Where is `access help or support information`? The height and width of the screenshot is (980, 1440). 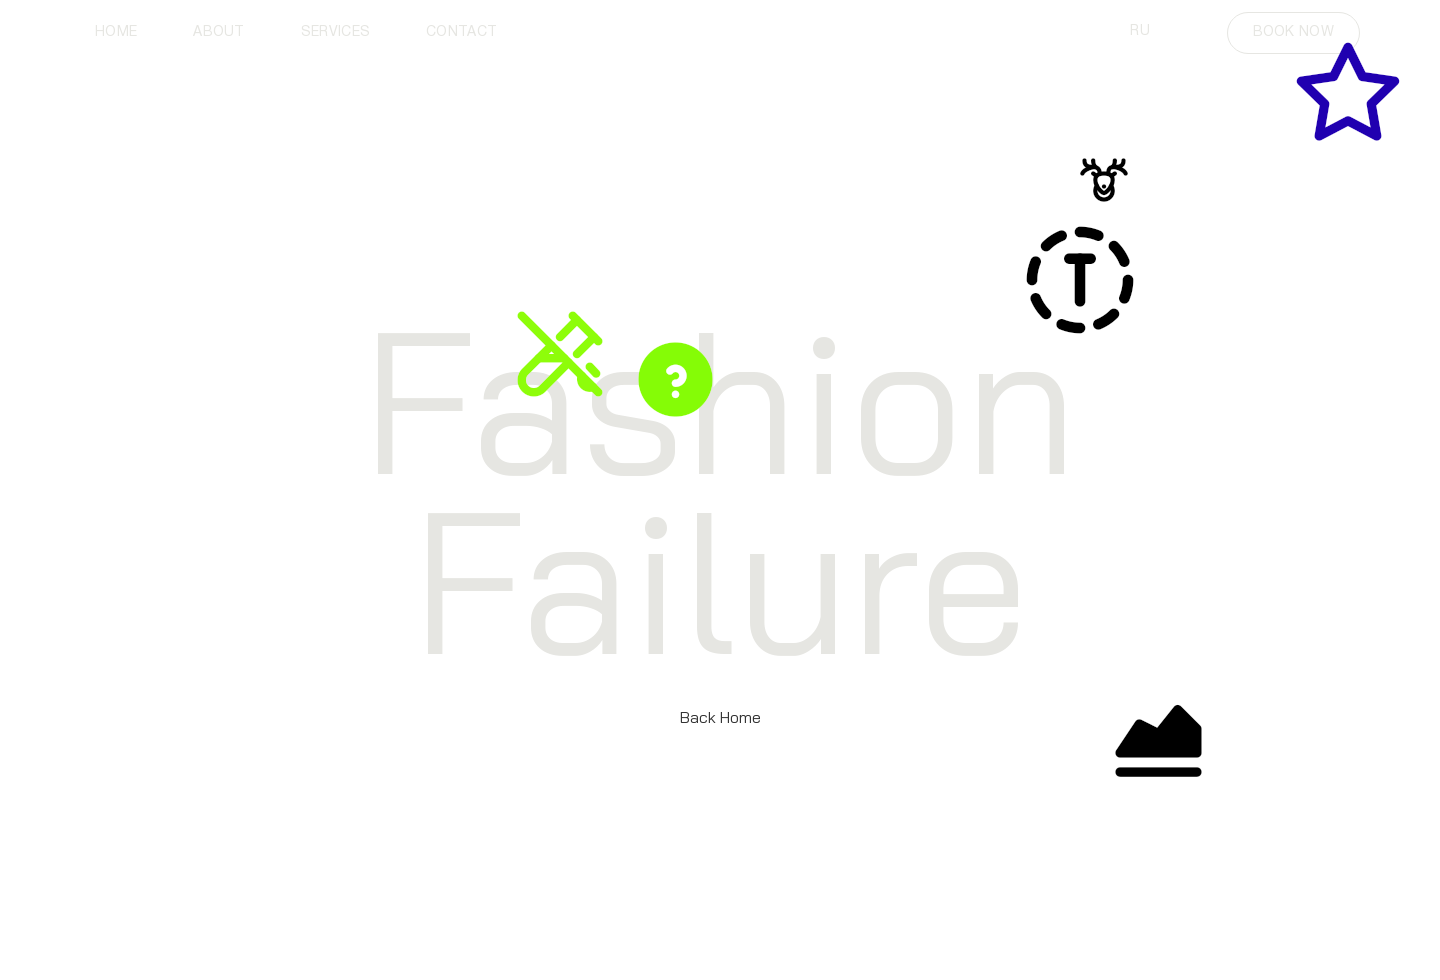
access help or support information is located at coordinates (675, 379).